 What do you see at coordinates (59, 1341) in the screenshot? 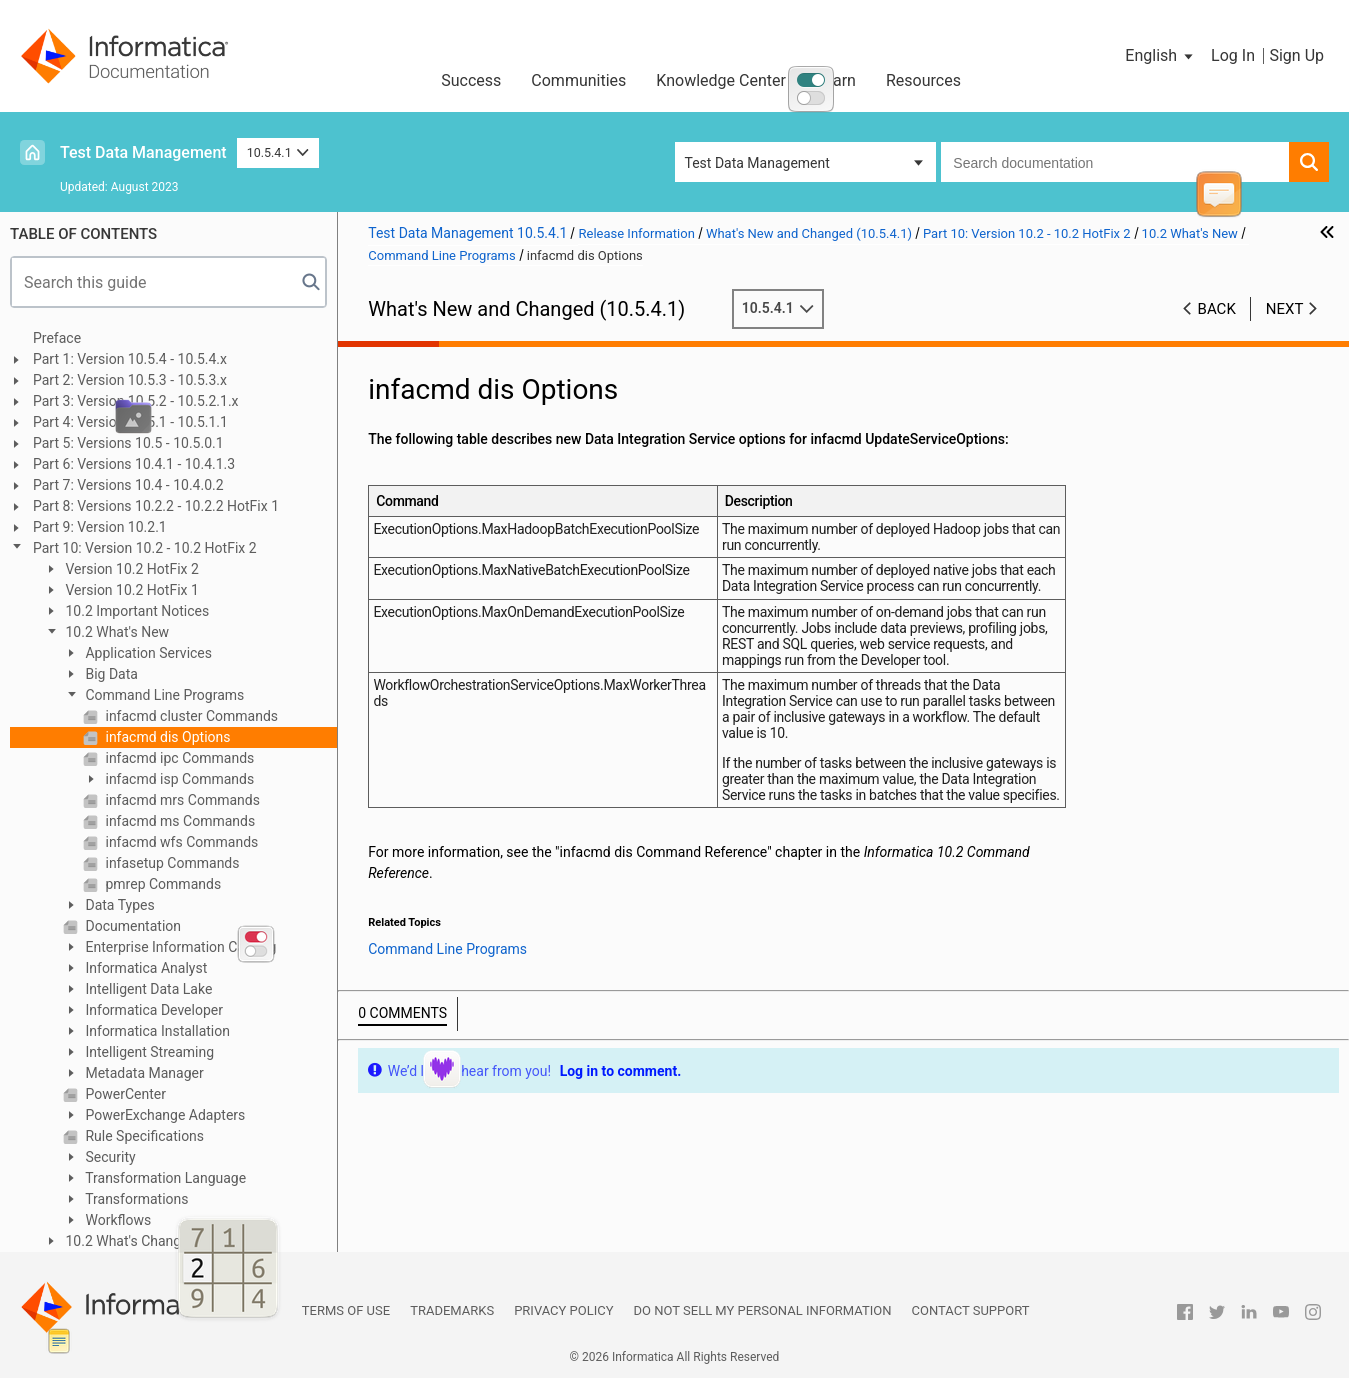
I see `open the notes application` at bounding box center [59, 1341].